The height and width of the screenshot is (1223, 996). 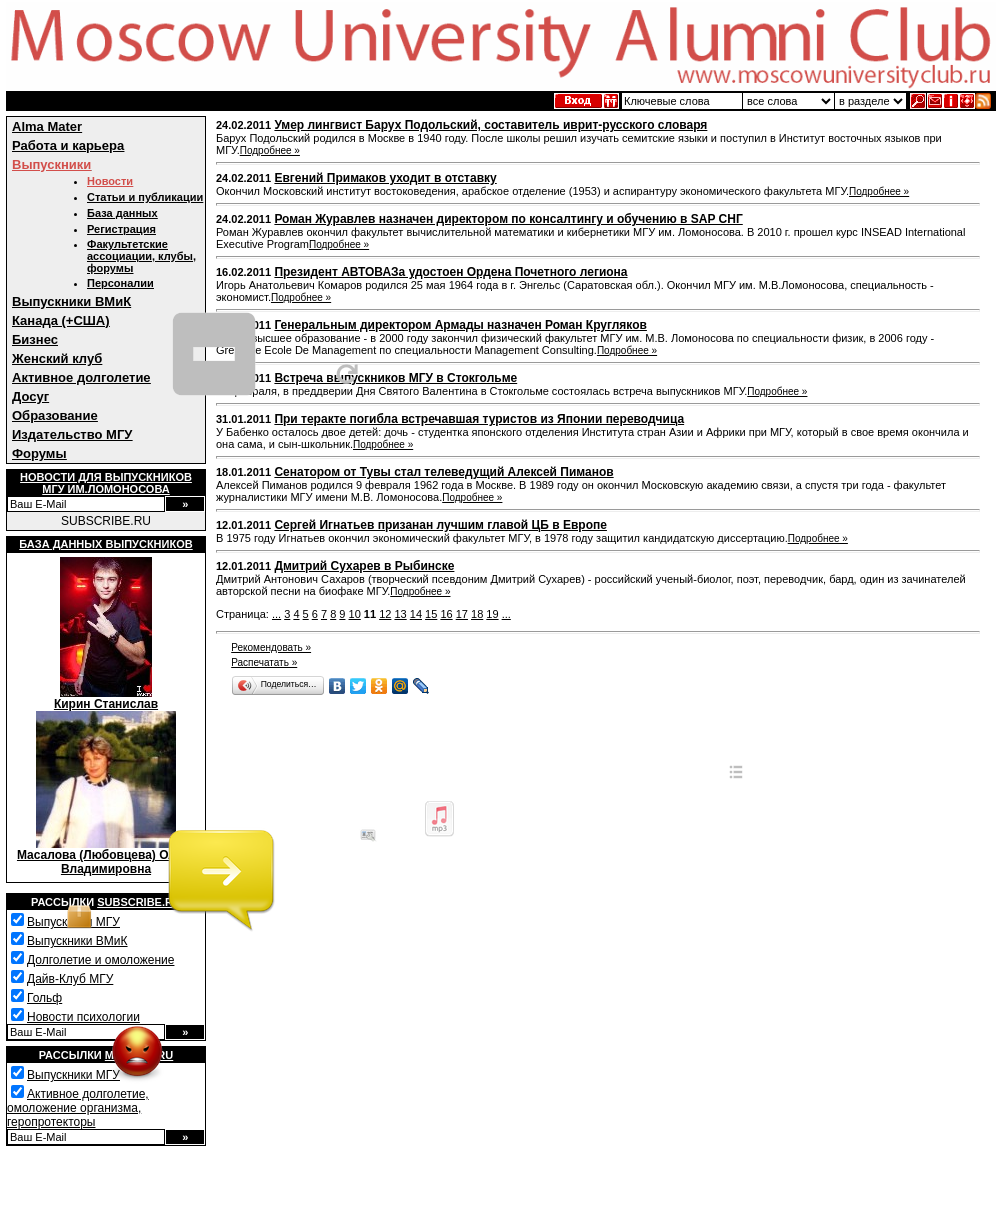 I want to click on refresh the current view, so click(x=348, y=374).